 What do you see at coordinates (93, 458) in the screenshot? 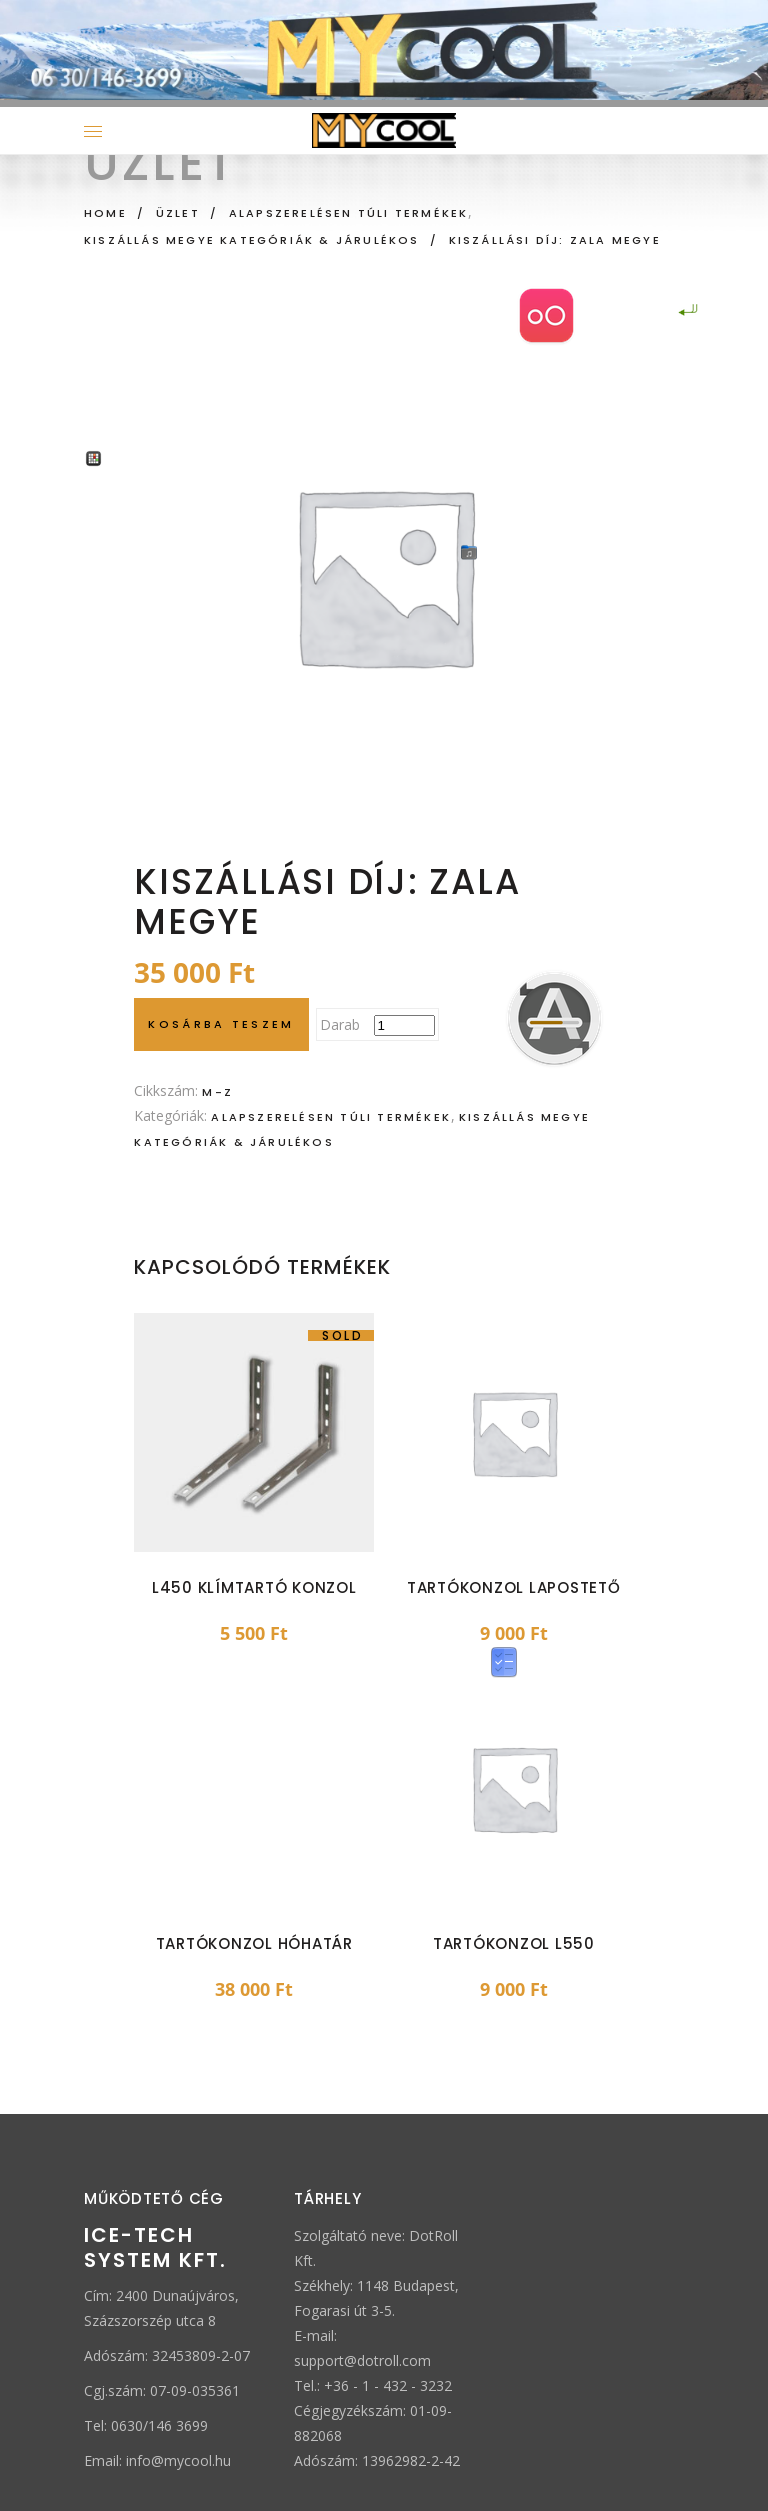
I see `open hitori puzzle game` at bounding box center [93, 458].